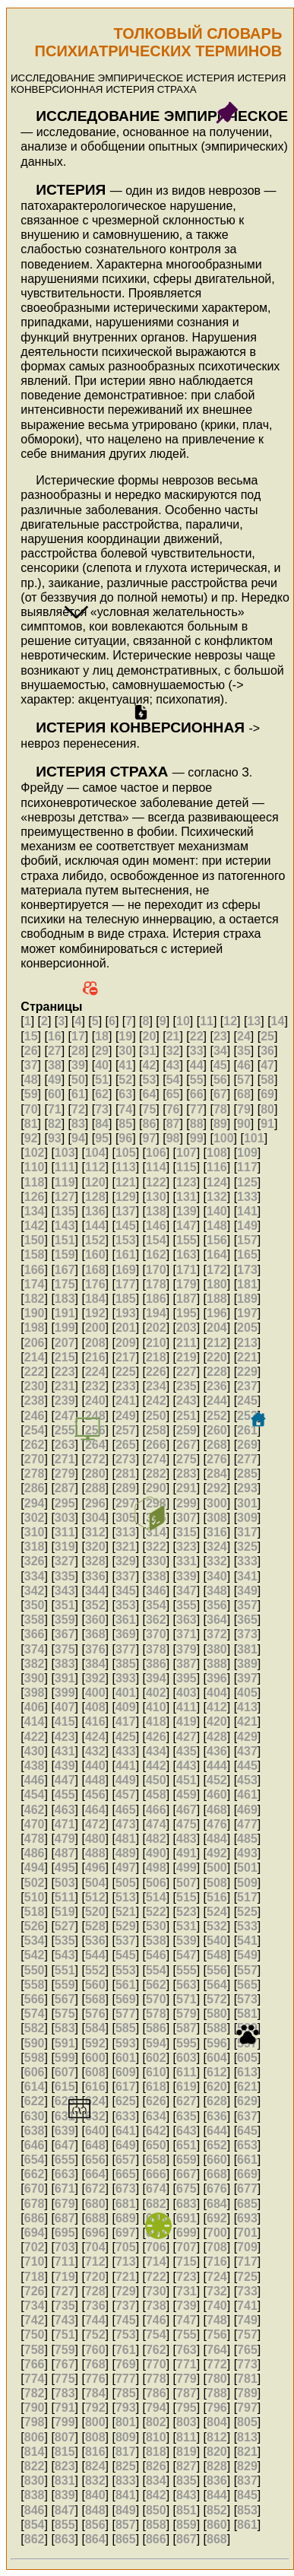 This screenshot has height=2576, width=294. What do you see at coordinates (258, 1419) in the screenshot?
I see `go to home screen` at bounding box center [258, 1419].